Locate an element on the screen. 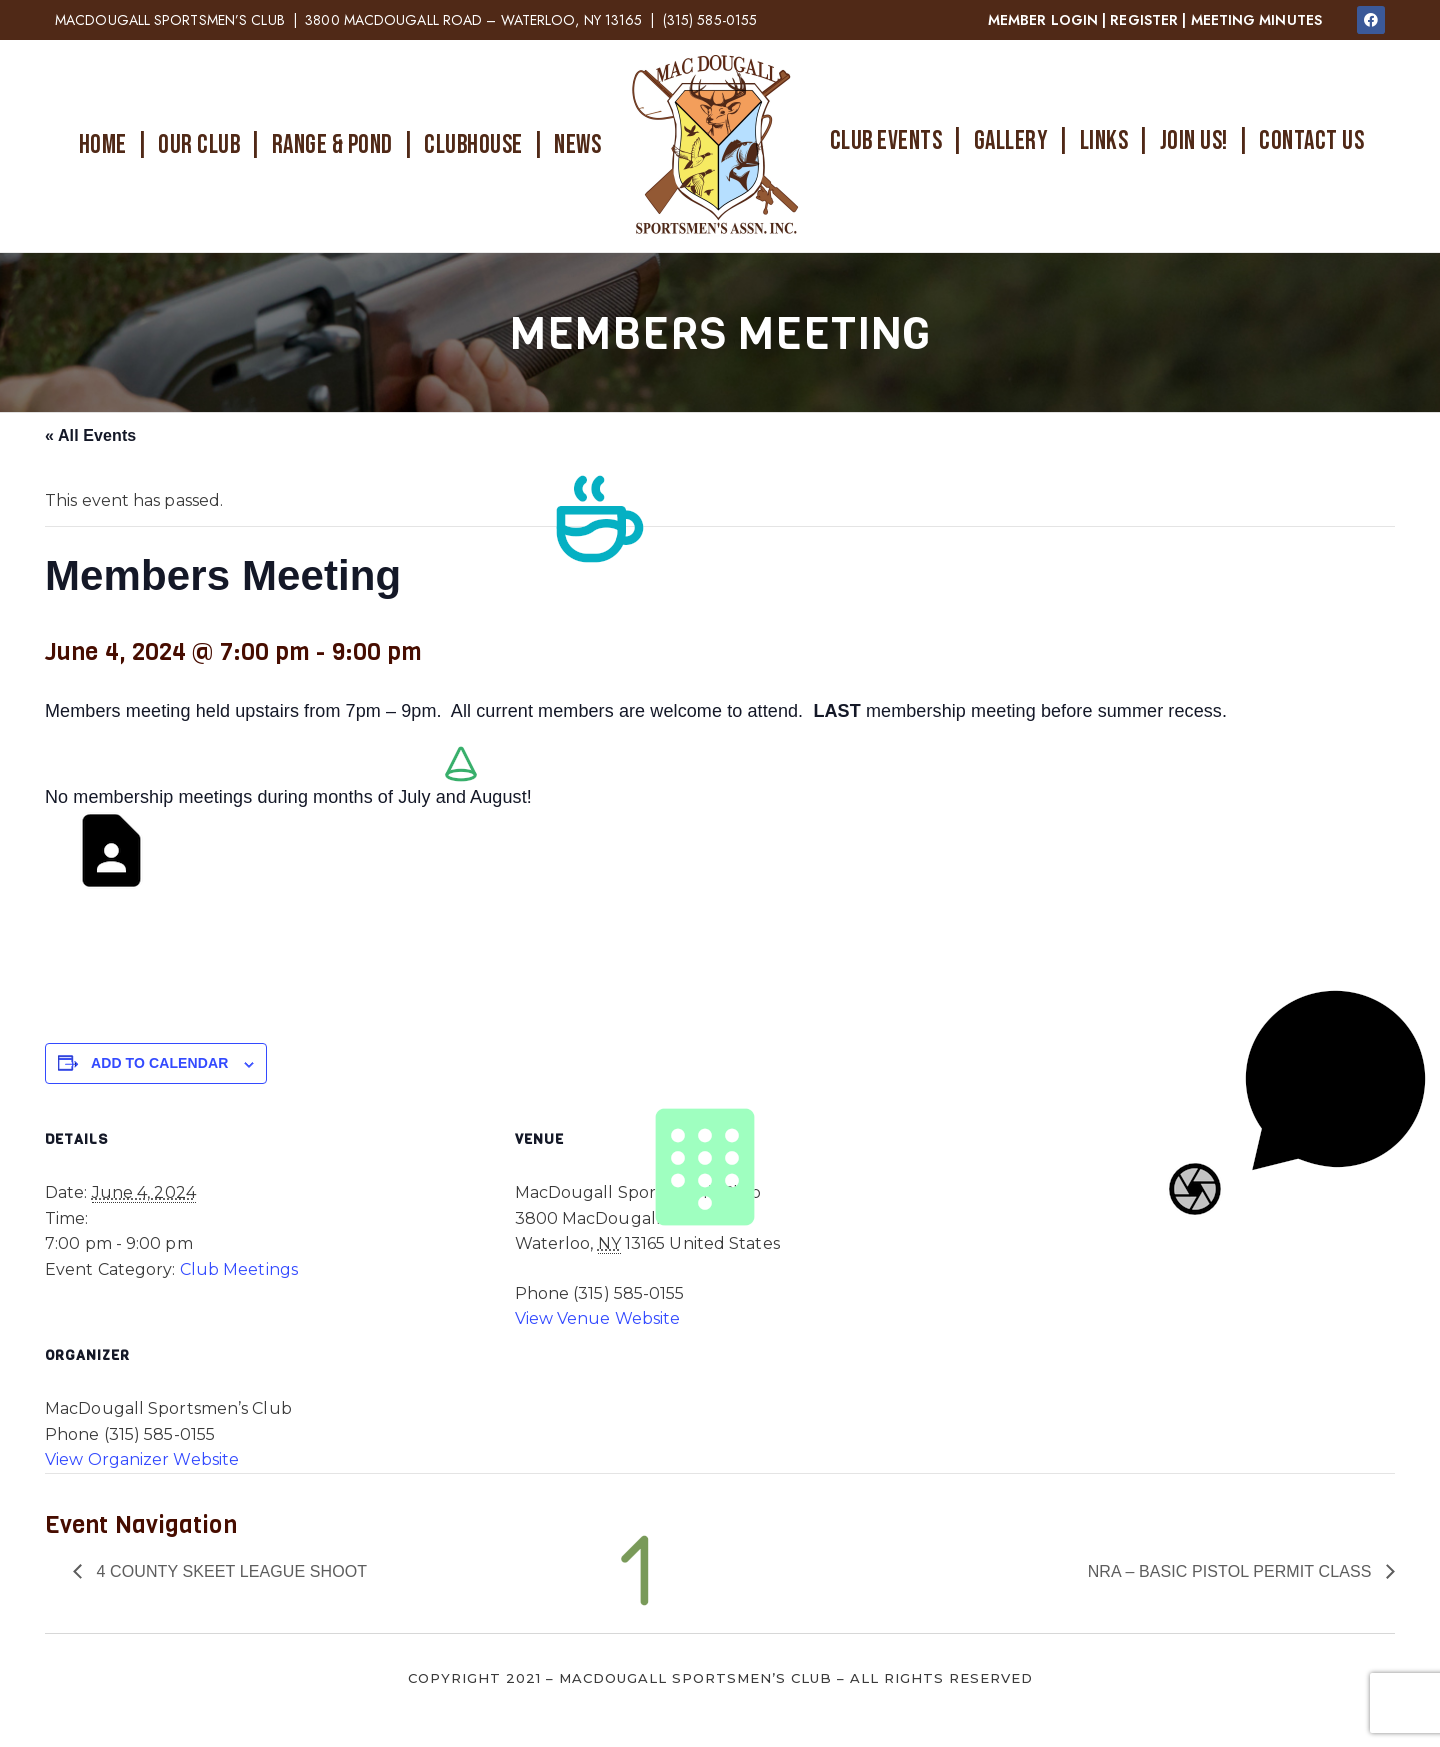 The image size is (1440, 1747). indicates first item or top priority is located at coordinates (640, 1570).